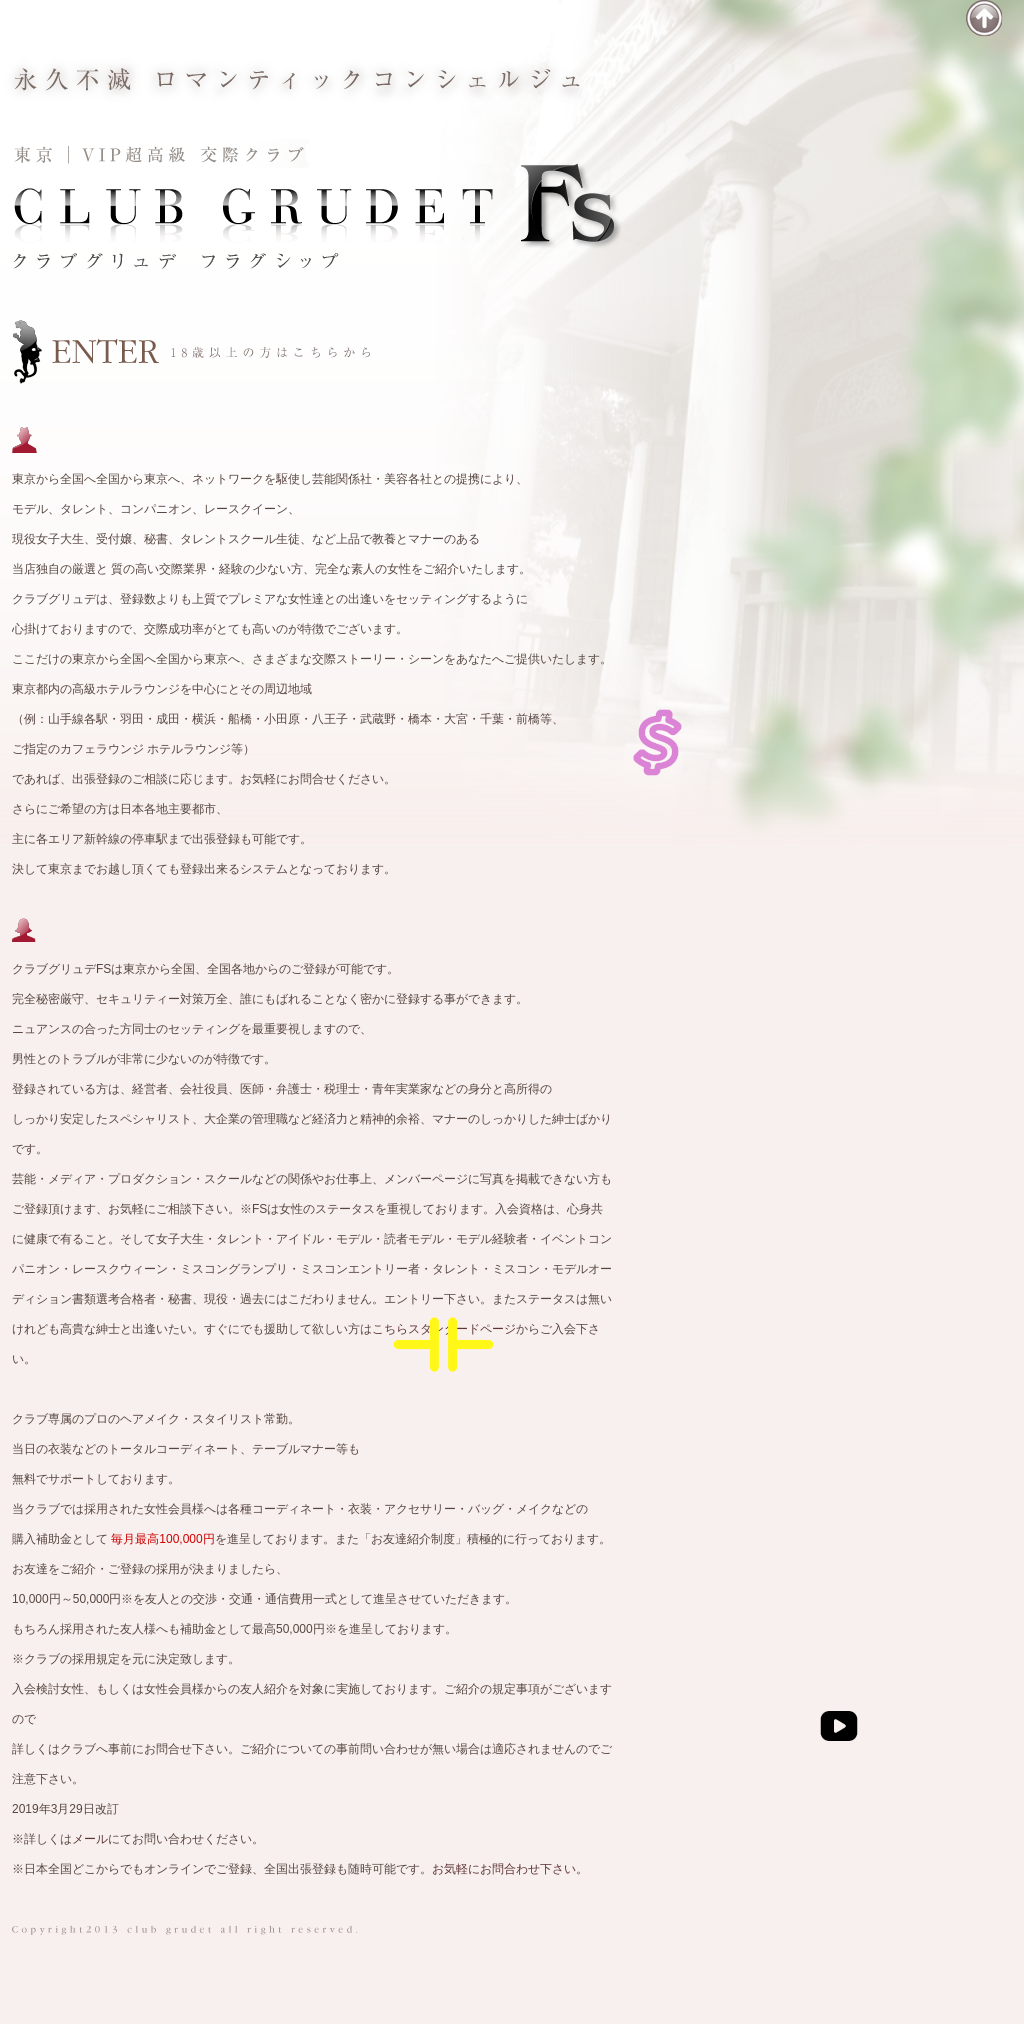  What do you see at coordinates (657, 742) in the screenshot?
I see `open Cash App` at bounding box center [657, 742].